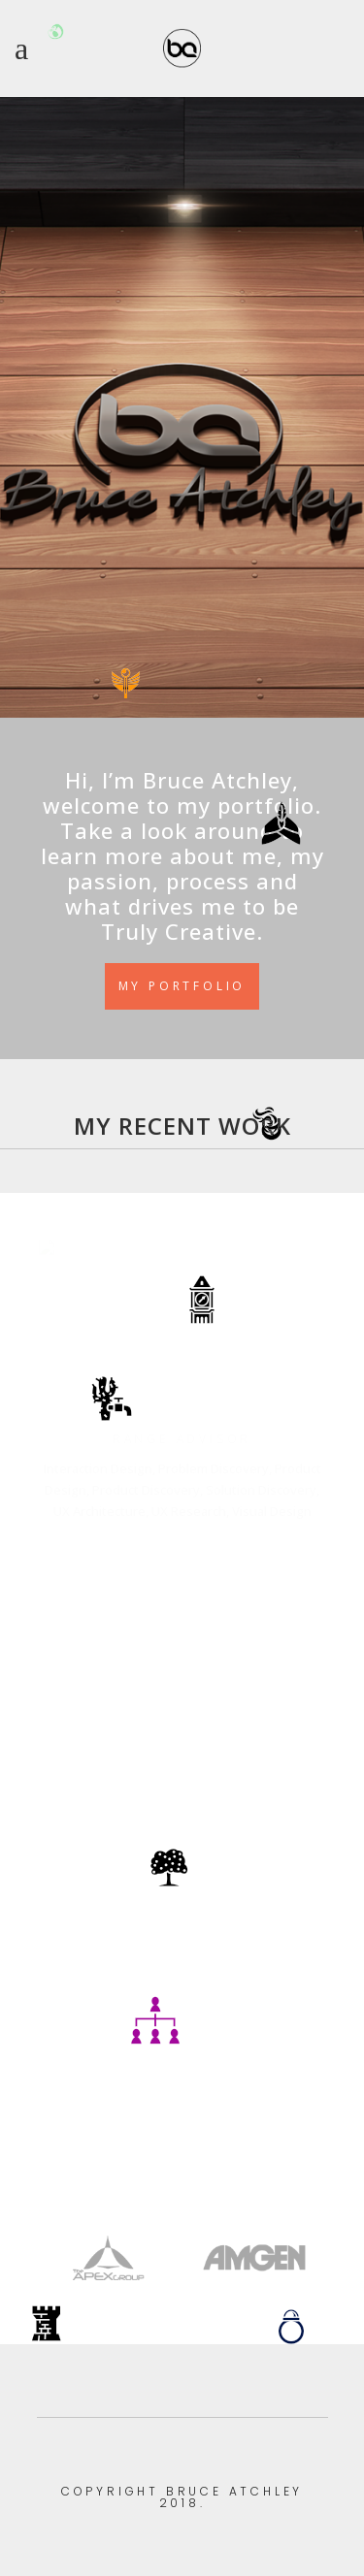 The width and height of the screenshot is (364, 2576). What do you see at coordinates (112, 1399) in the screenshot?
I see `tap to water or care for your cactus` at bounding box center [112, 1399].